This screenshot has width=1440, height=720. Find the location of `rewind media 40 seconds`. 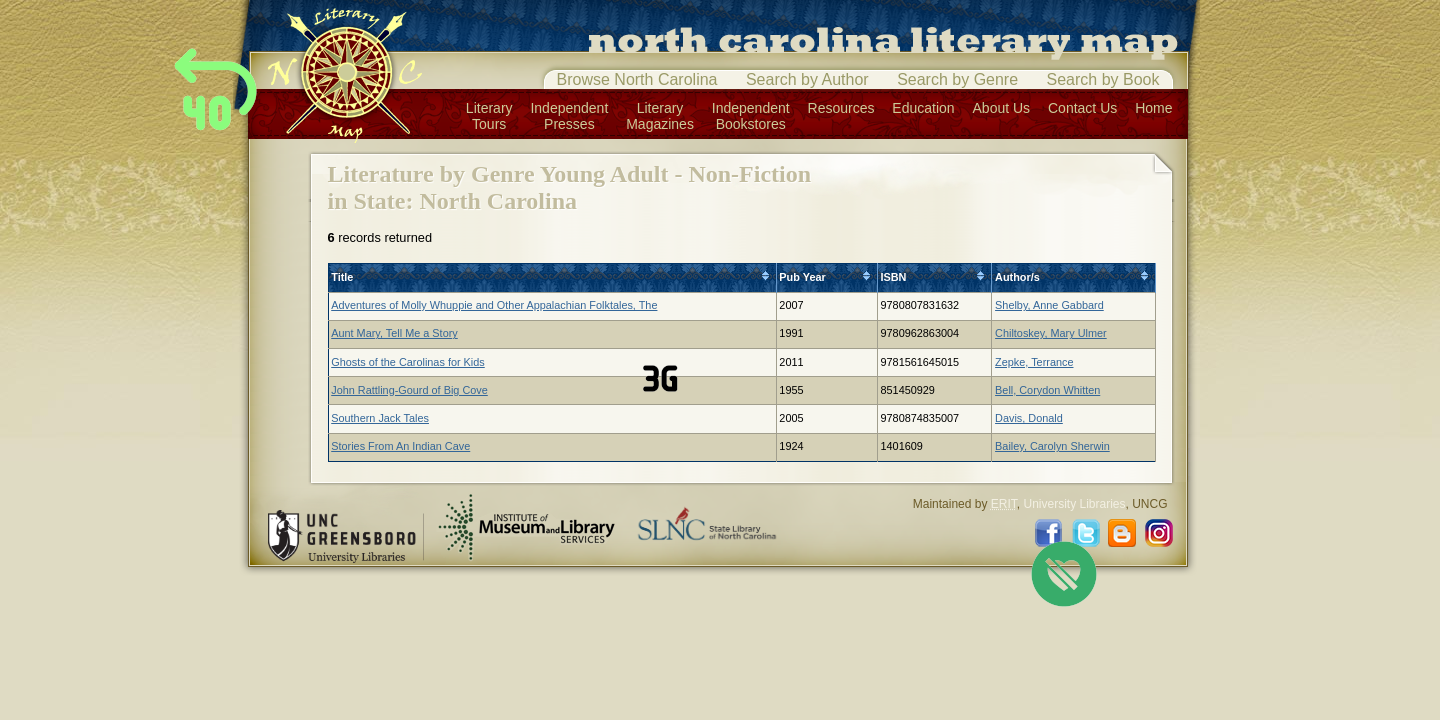

rewind media 40 seconds is located at coordinates (213, 91).